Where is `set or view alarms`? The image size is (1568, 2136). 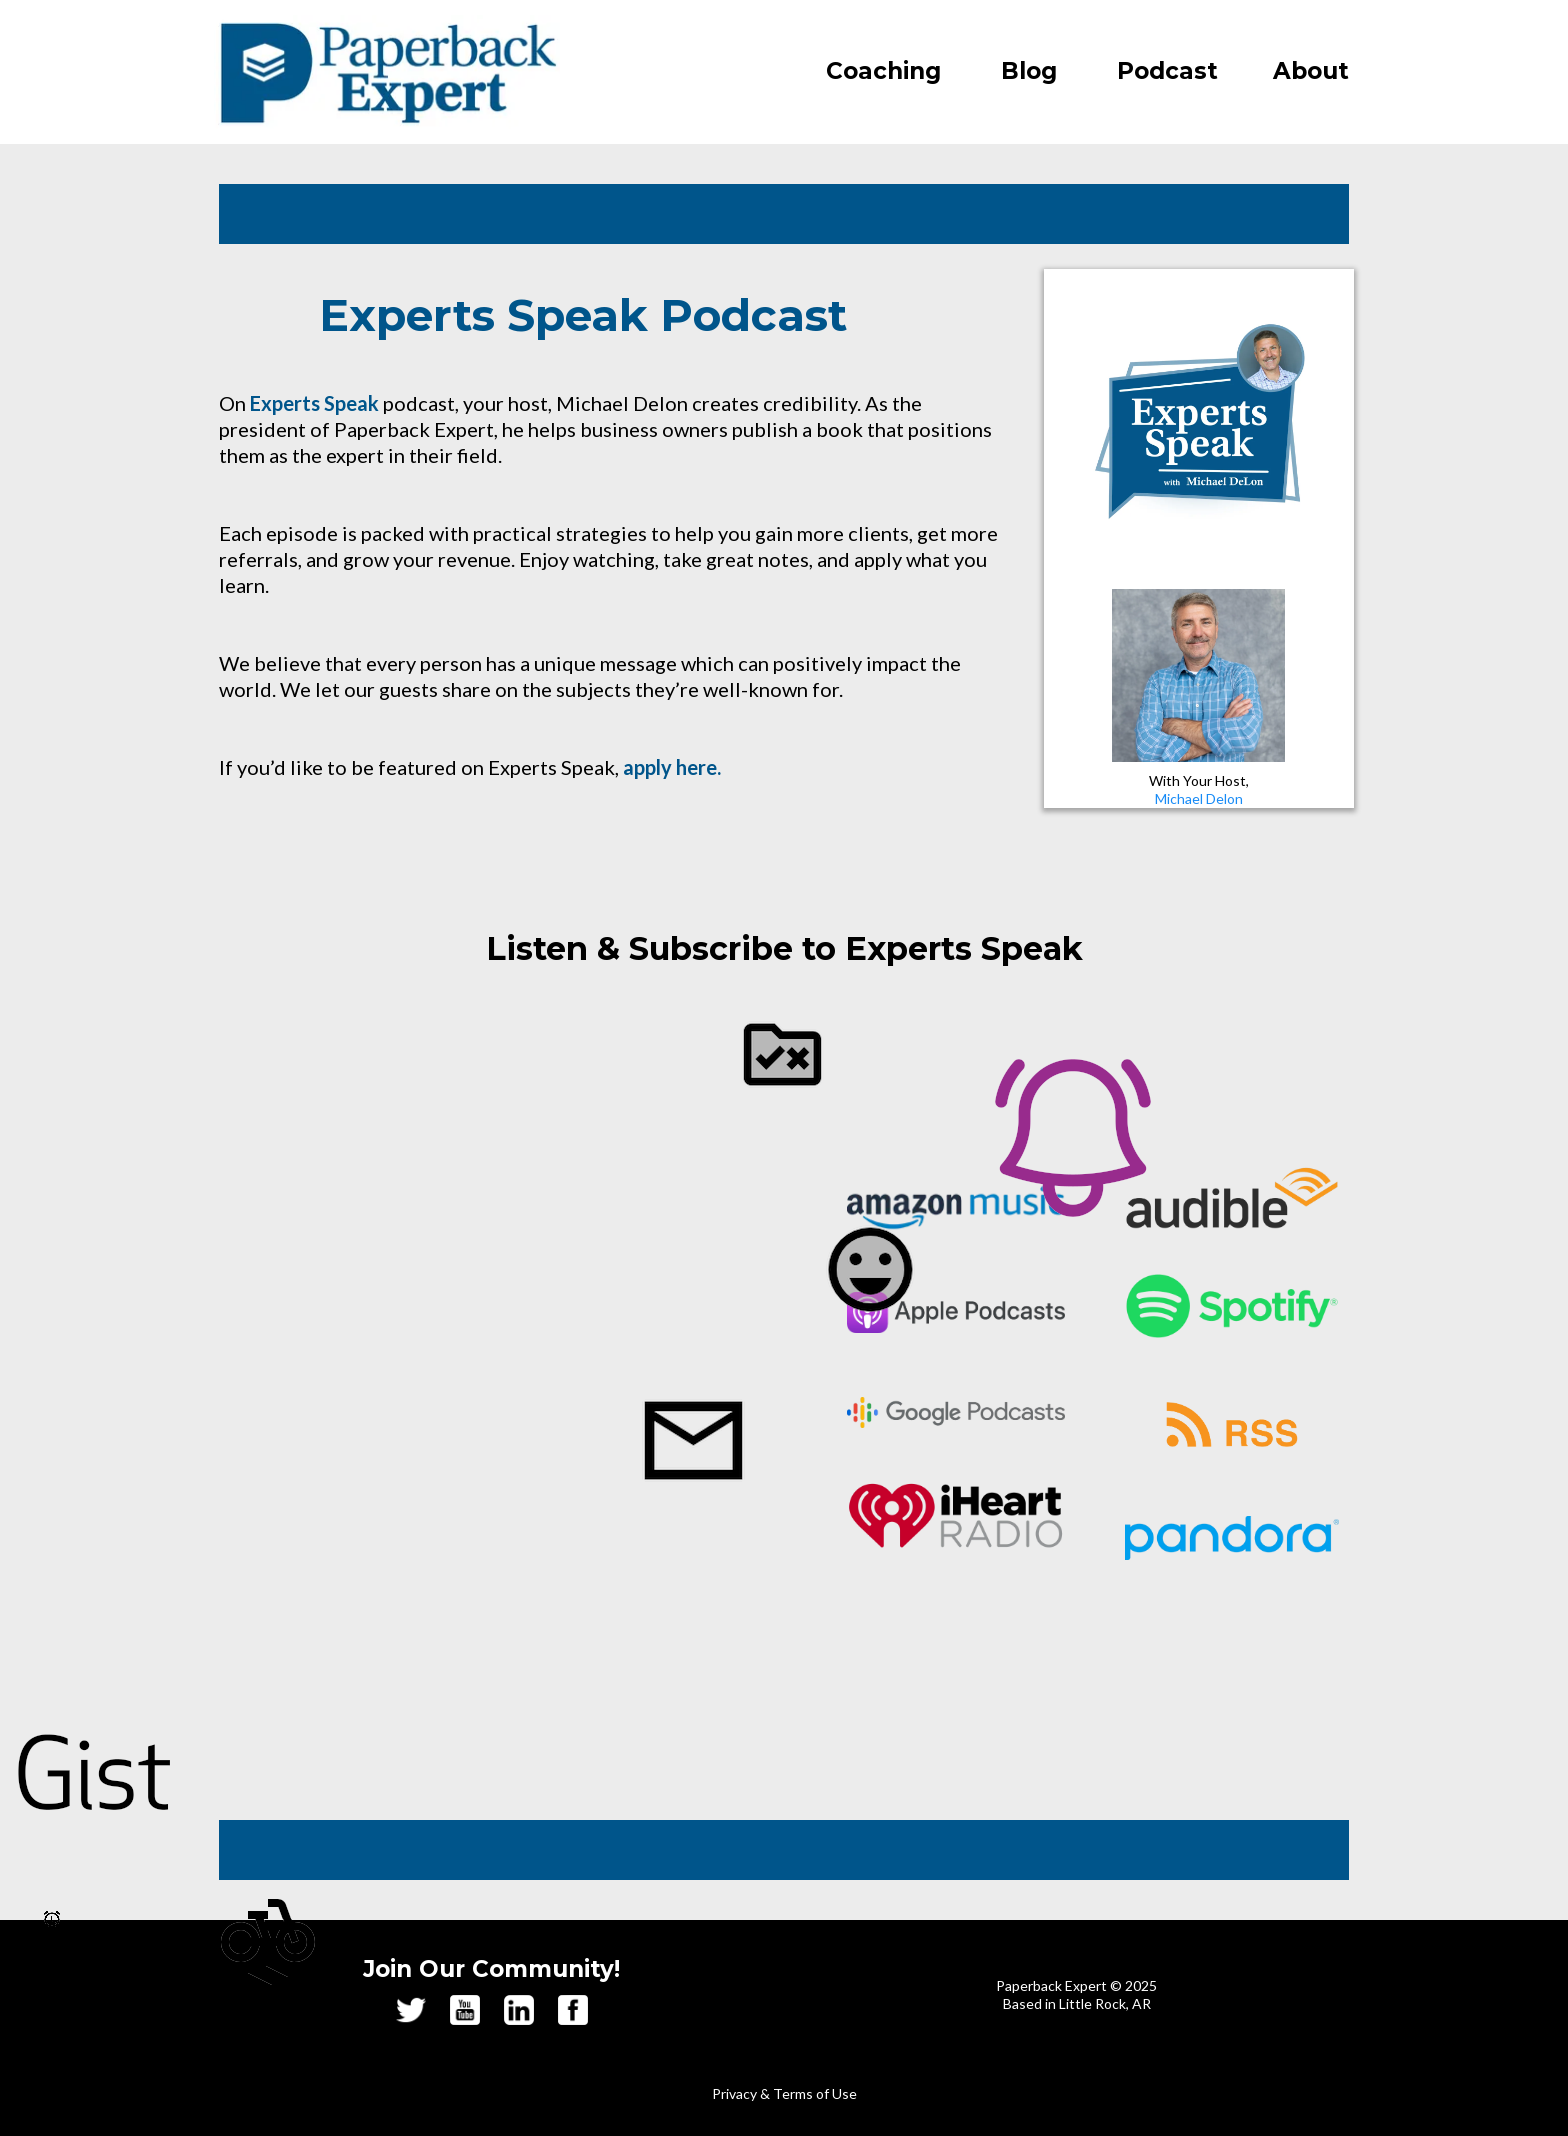 set or view alarms is located at coordinates (52, 1919).